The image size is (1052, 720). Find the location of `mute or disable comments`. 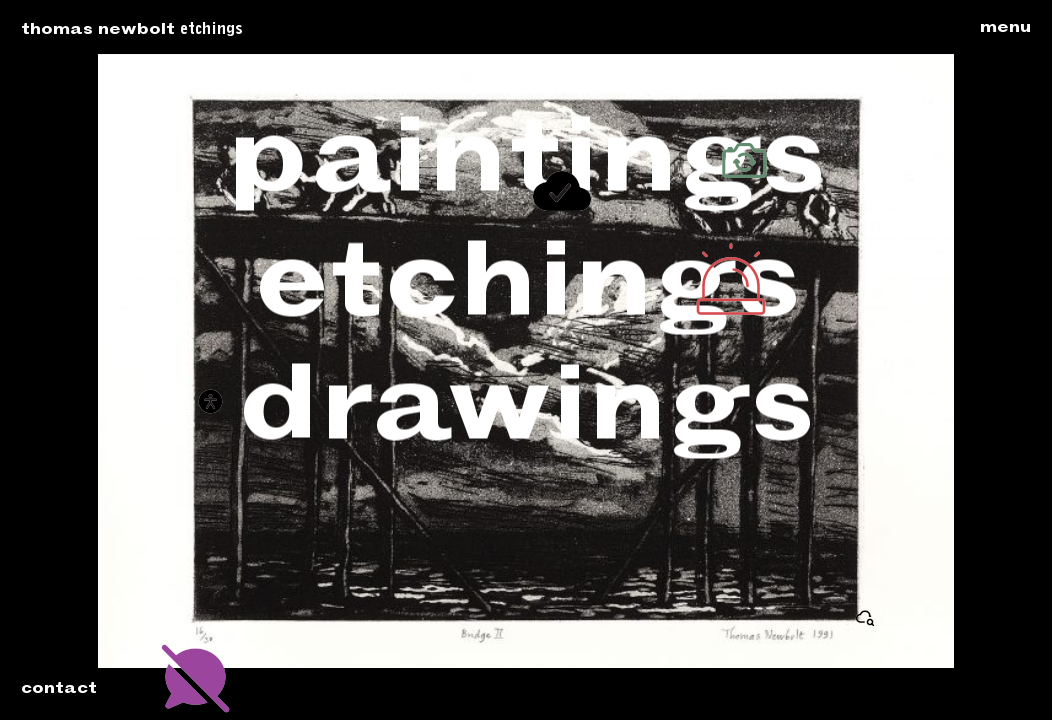

mute or disable comments is located at coordinates (195, 678).